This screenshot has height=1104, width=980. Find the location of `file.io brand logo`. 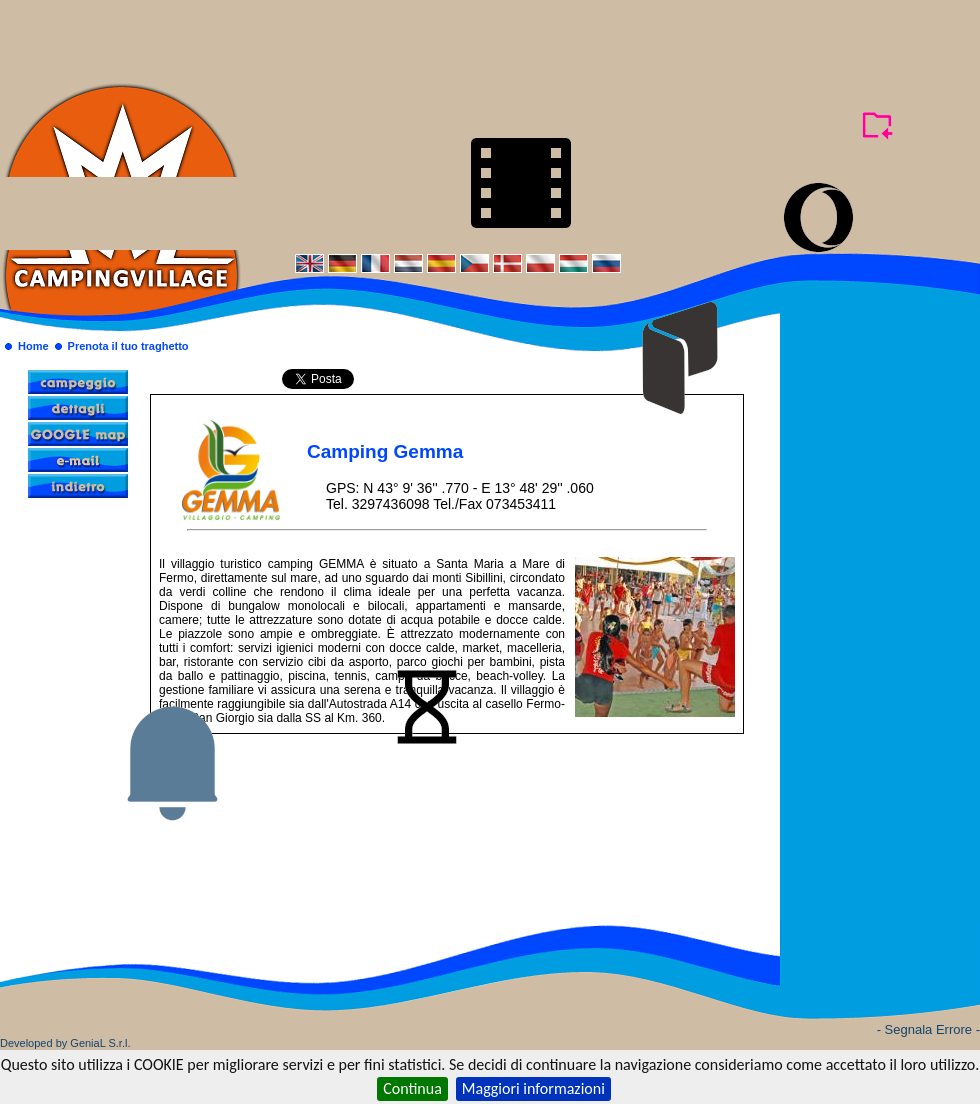

file.io brand logo is located at coordinates (680, 358).